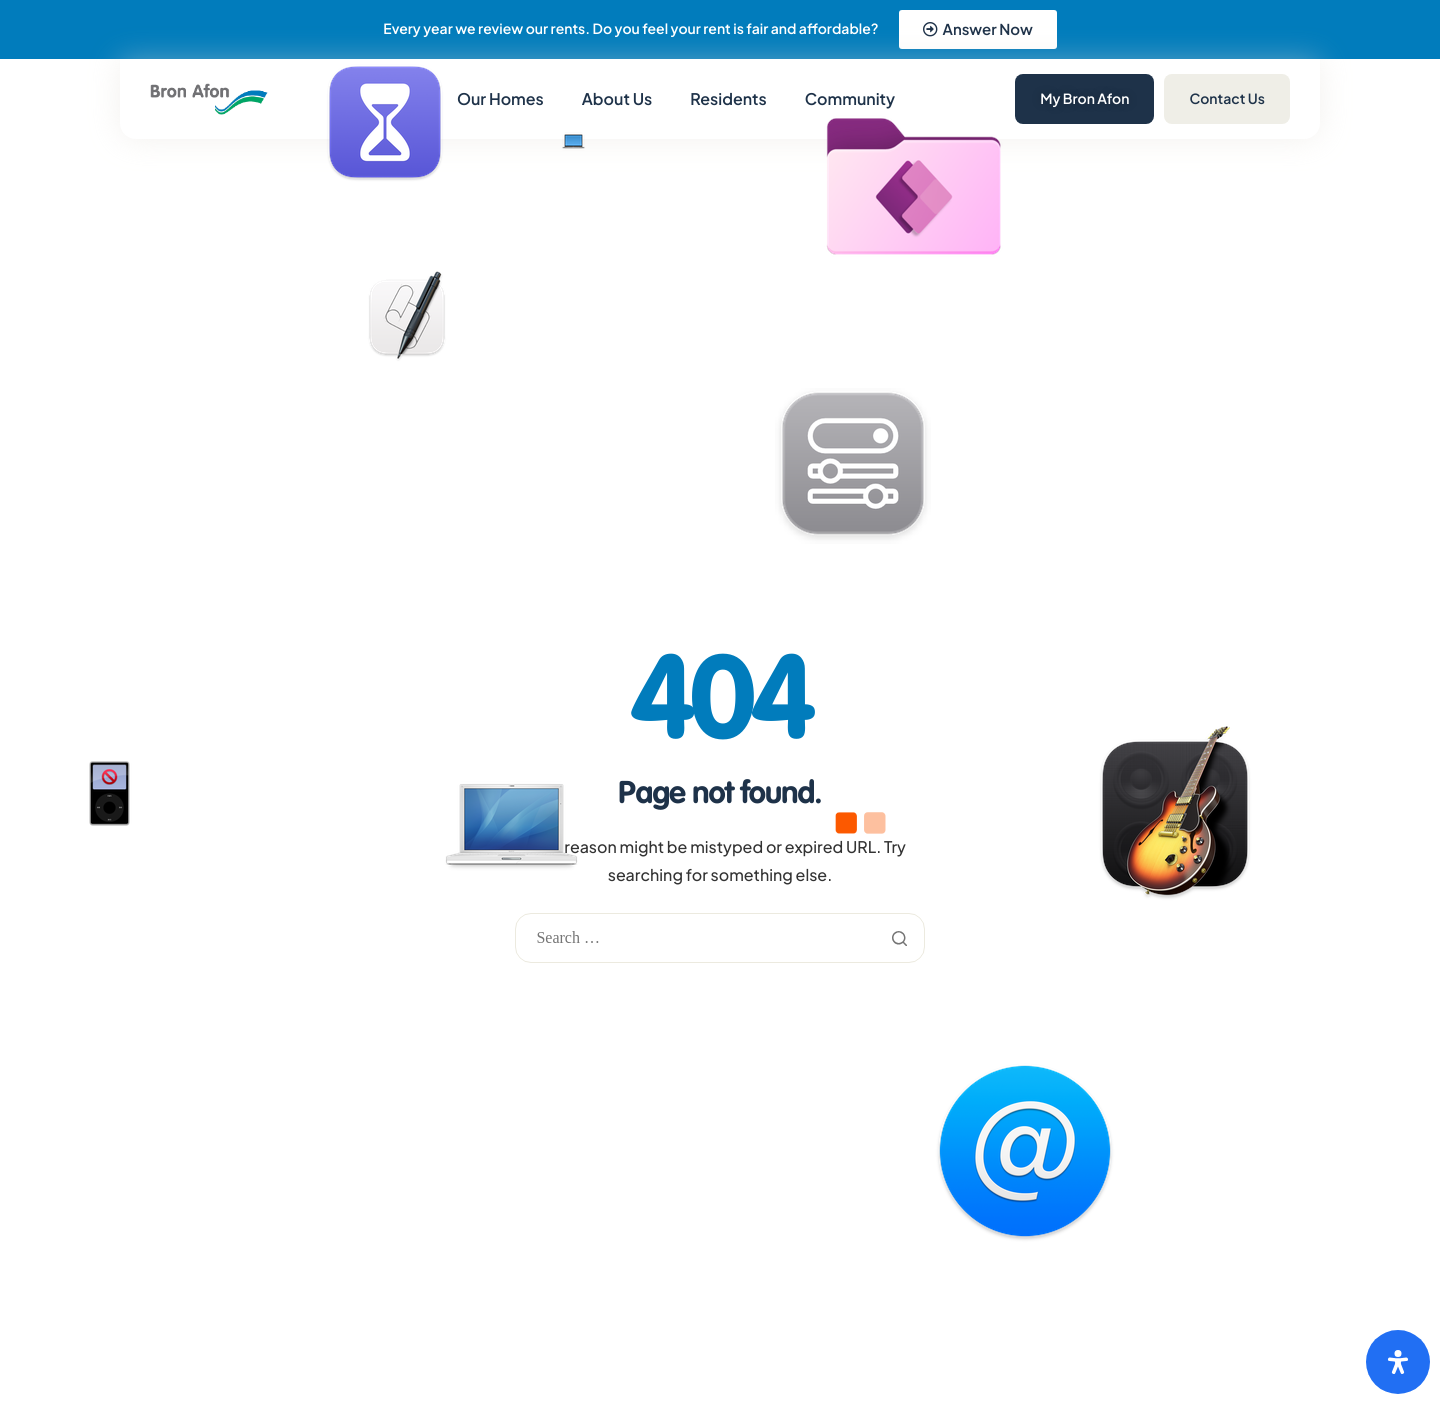 This screenshot has width=1440, height=1404. I want to click on view task list or to-do items, so click(860, 826).